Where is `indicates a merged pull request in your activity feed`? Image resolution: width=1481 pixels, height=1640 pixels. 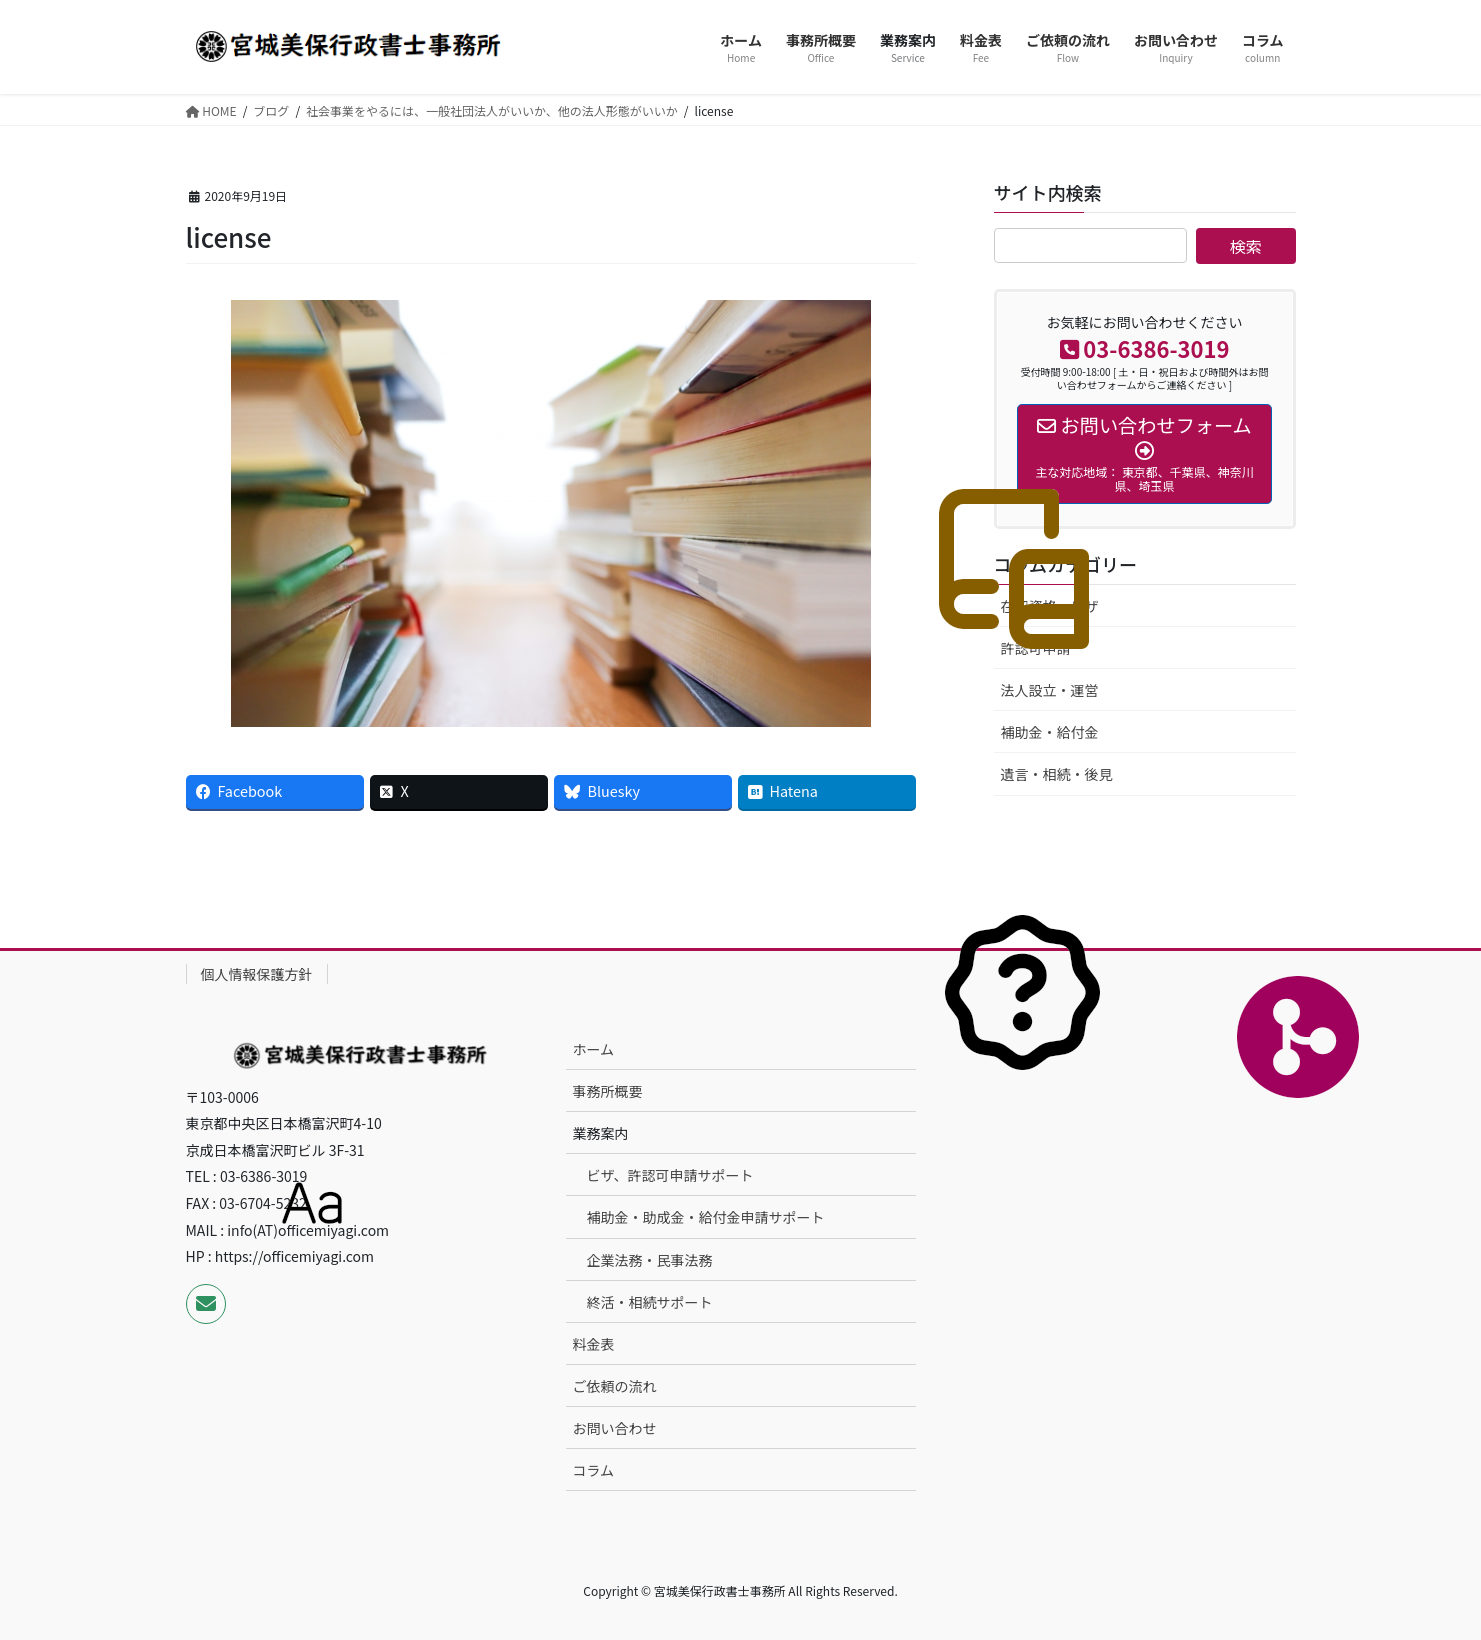
indicates a merged pull request in your activity feed is located at coordinates (1298, 1037).